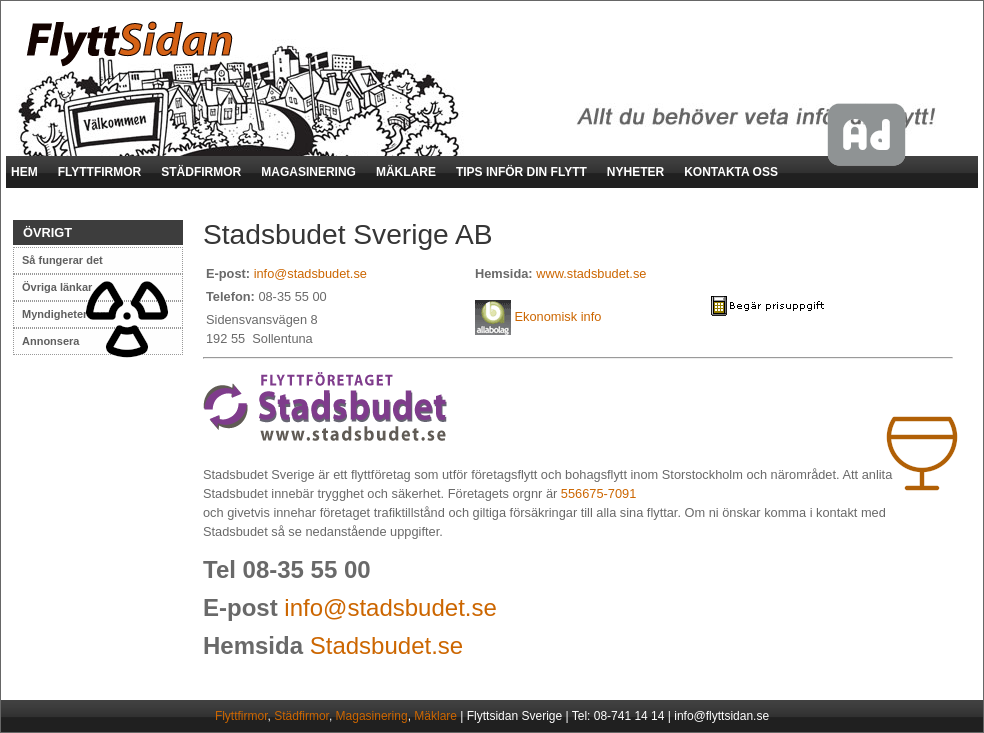 This screenshot has width=984, height=733. What do you see at coordinates (922, 452) in the screenshot?
I see `view wine or beverage menu` at bounding box center [922, 452].